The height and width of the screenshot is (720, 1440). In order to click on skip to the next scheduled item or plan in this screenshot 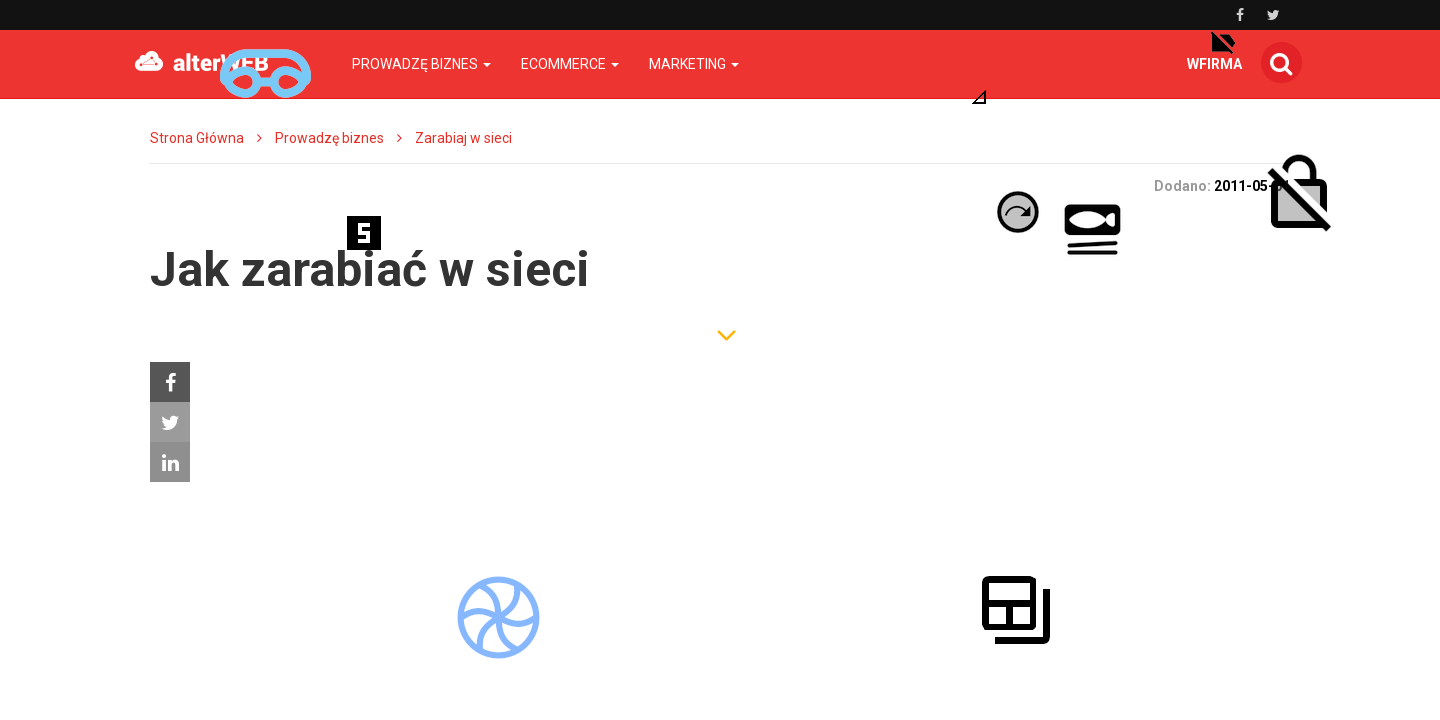, I will do `click(1018, 212)`.